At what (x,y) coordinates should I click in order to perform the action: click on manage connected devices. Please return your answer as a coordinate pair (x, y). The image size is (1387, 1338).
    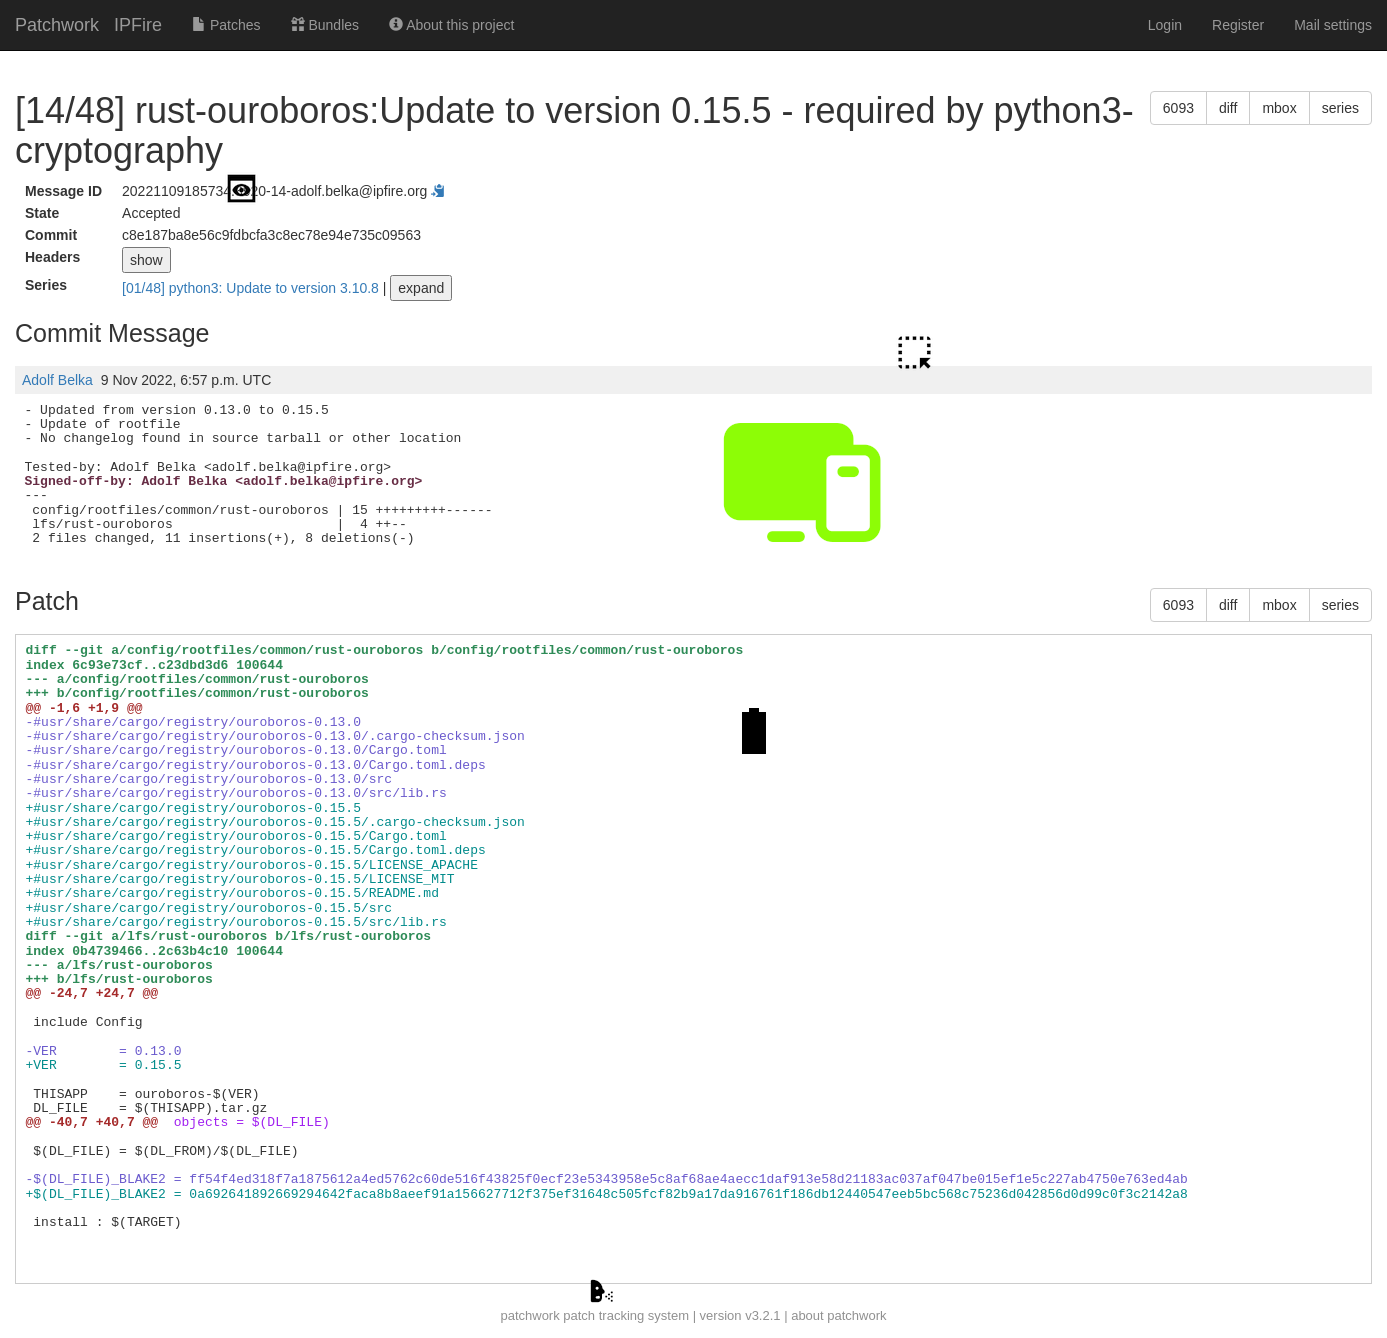
    Looking at the image, I should click on (799, 482).